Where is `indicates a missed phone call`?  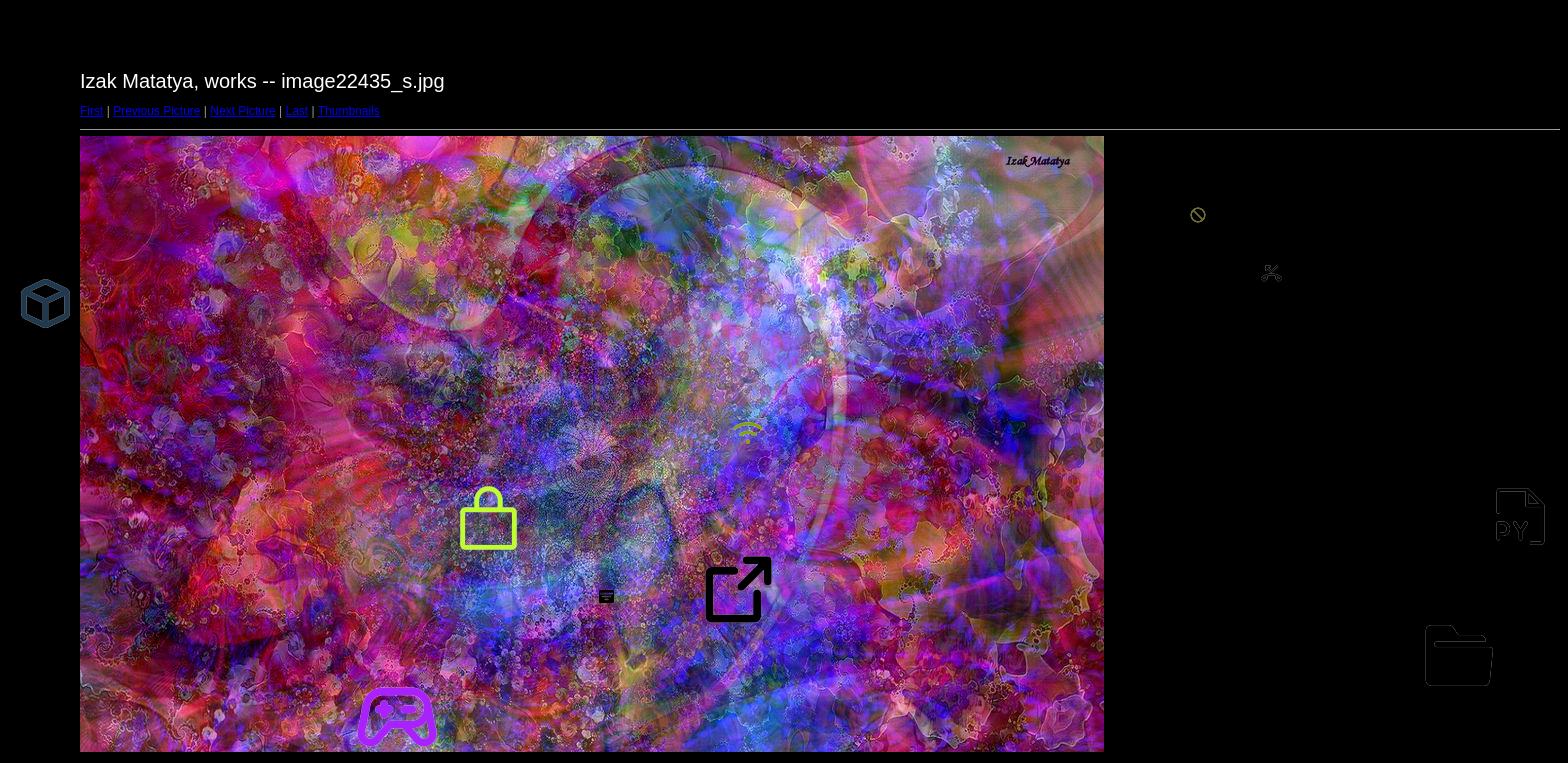
indicates a missed phone call is located at coordinates (1271, 273).